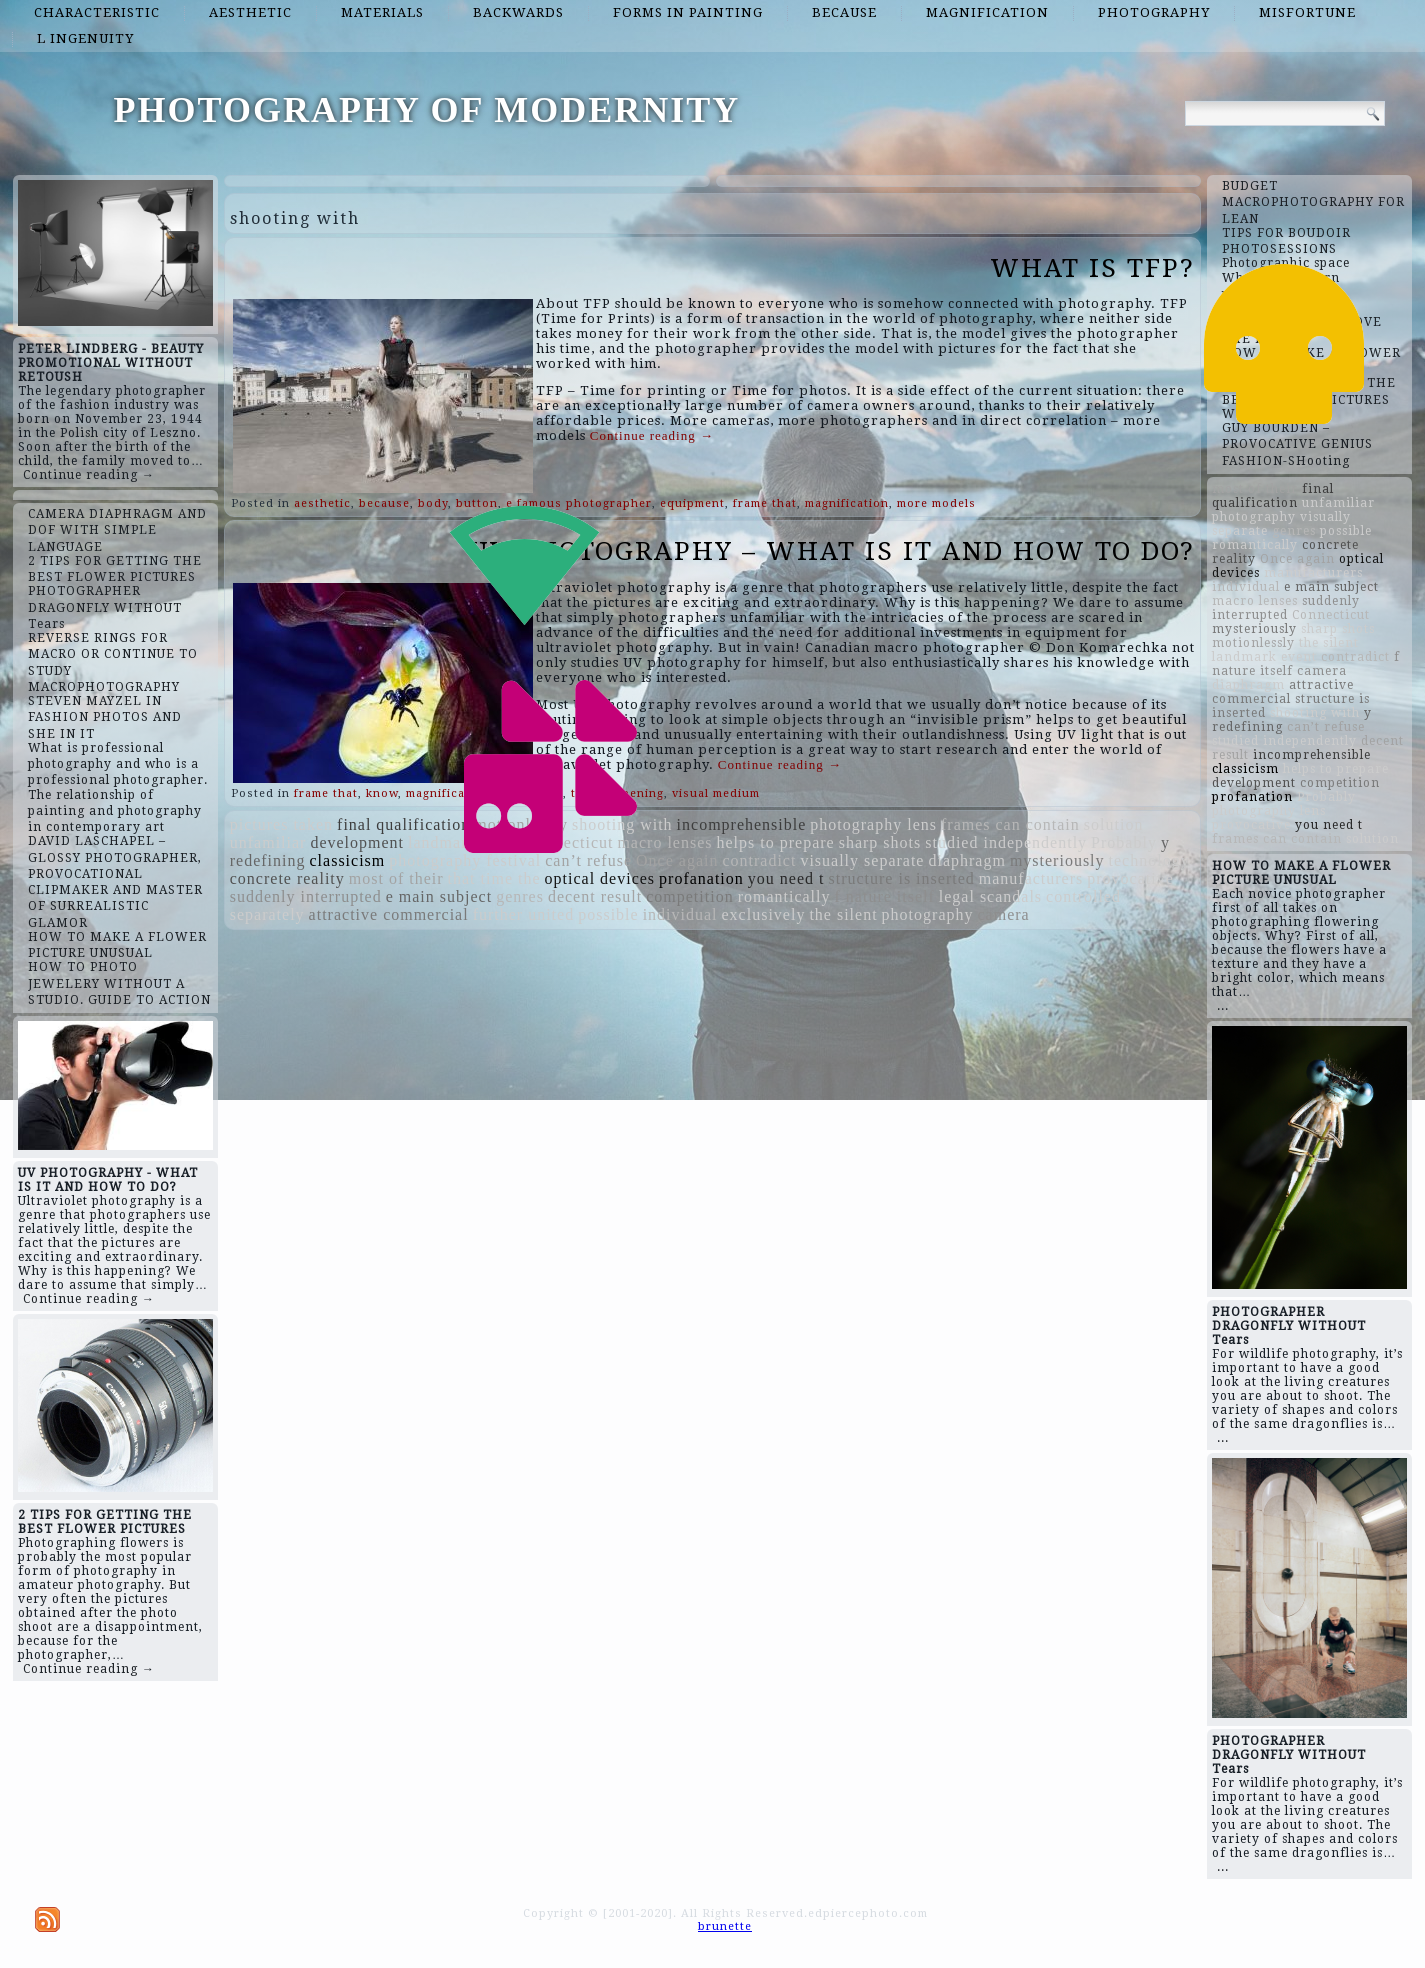 The width and height of the screenshot is (1425, 1968). I want to click on indicates dangerous or harmful content, so click(1284, 344).